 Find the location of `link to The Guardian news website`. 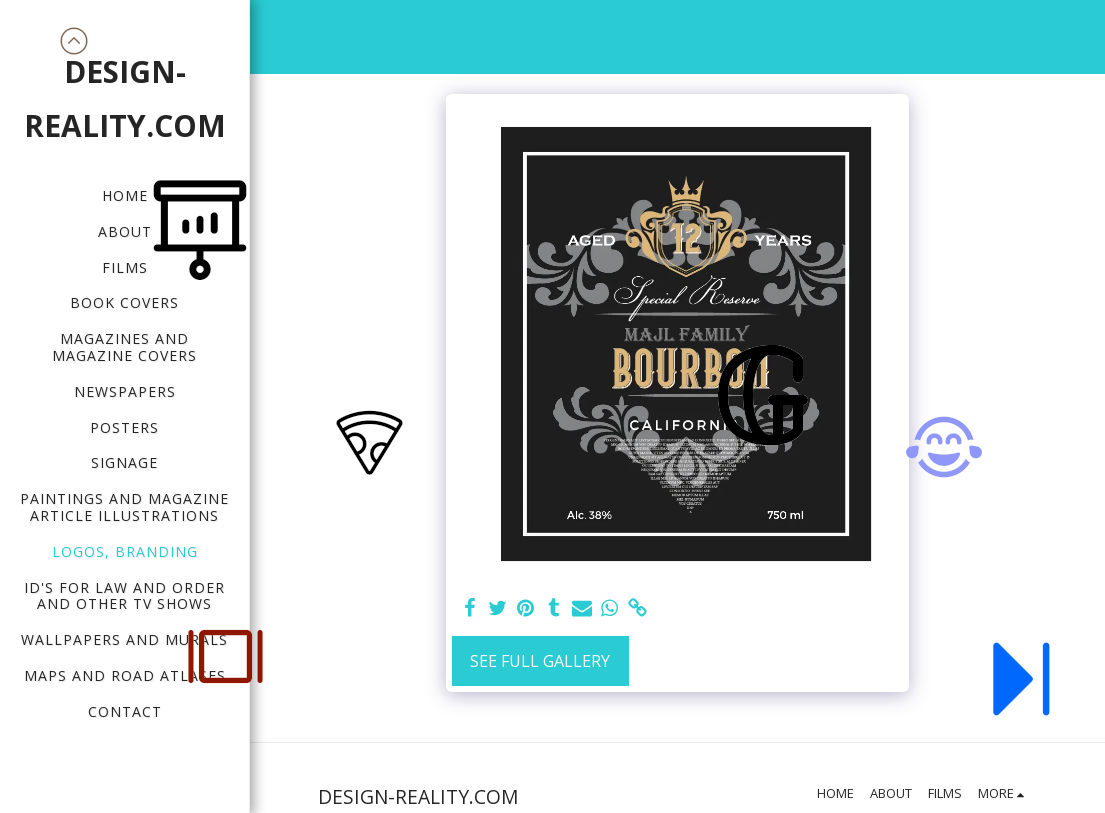

link to The Guardian news website is located at coordinates (763, 395).